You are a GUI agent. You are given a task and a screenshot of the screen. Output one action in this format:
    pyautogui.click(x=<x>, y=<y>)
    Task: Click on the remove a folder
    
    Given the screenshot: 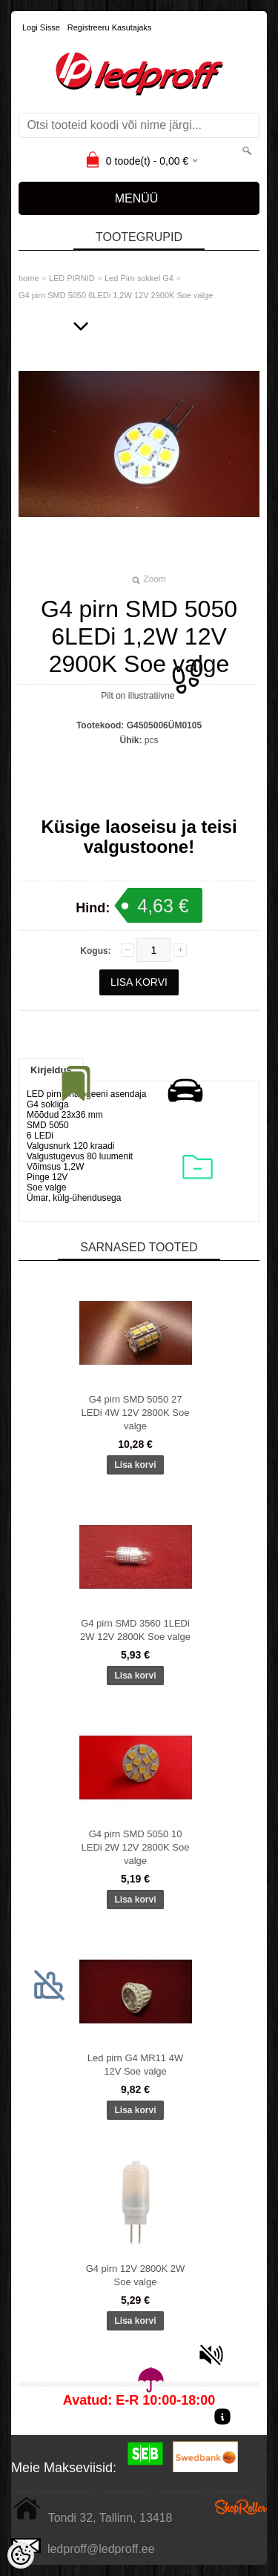 What is the action you would take?
    pyautogui.click(x=197, y=1166)
    